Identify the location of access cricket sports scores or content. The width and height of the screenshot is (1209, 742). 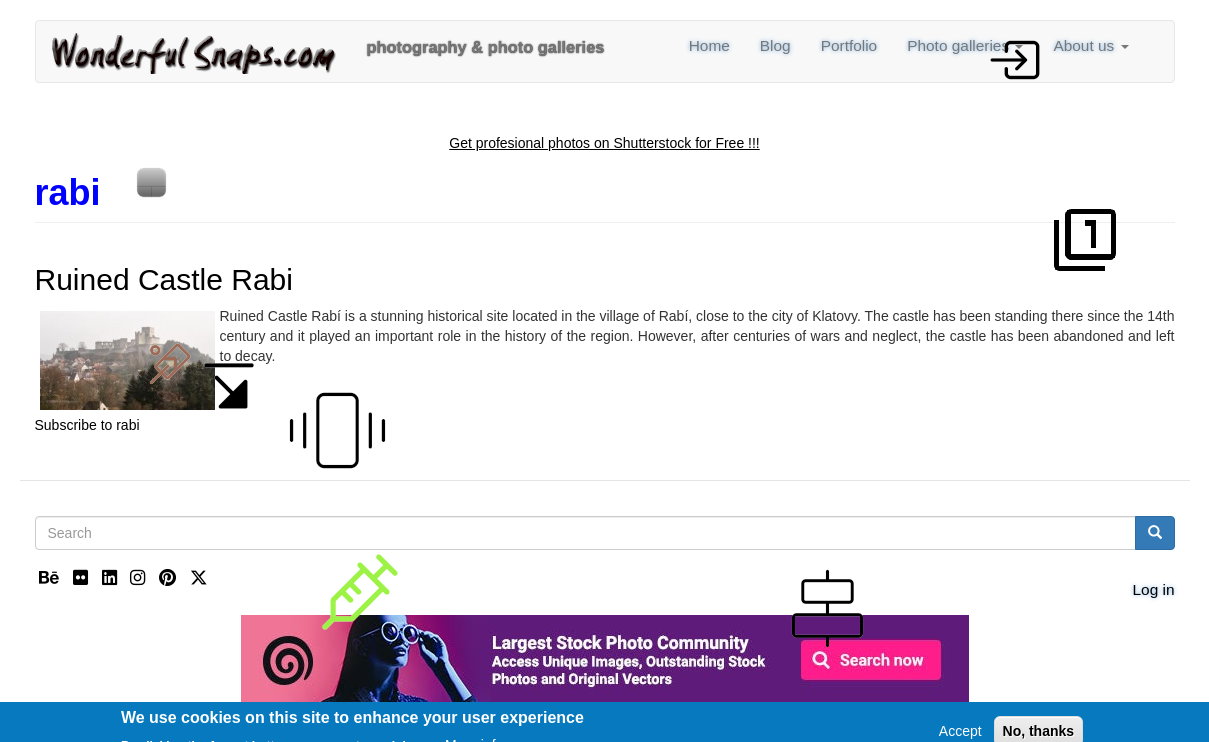
(168, 363).